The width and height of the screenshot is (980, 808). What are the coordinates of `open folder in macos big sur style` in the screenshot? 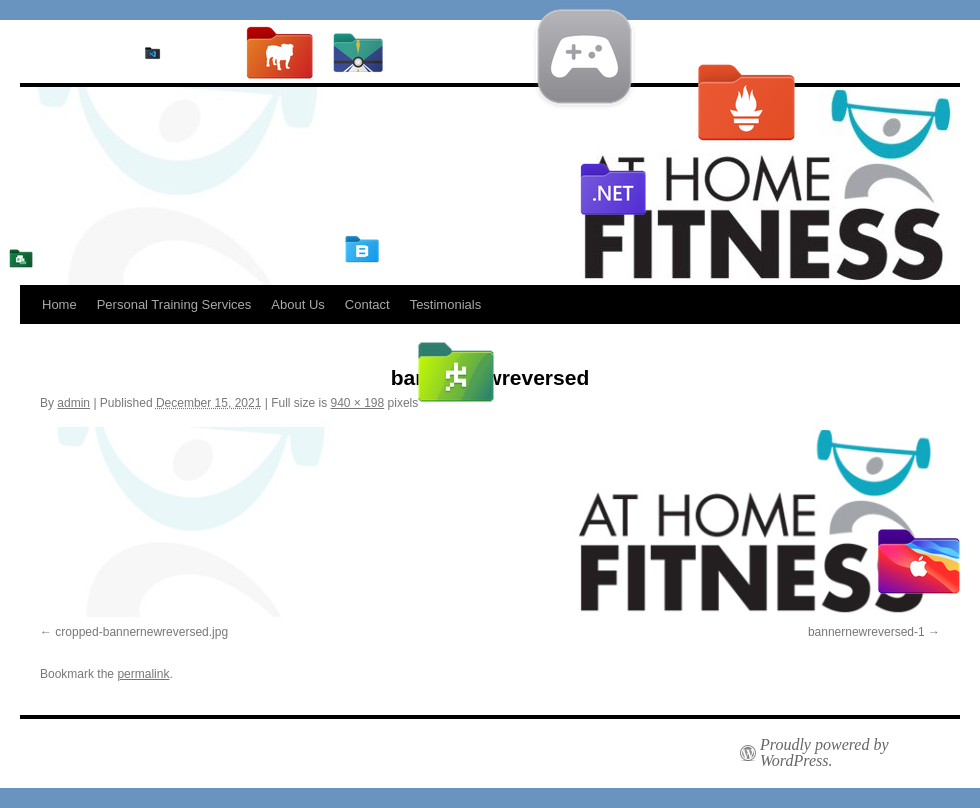 It's located at (918, 563).